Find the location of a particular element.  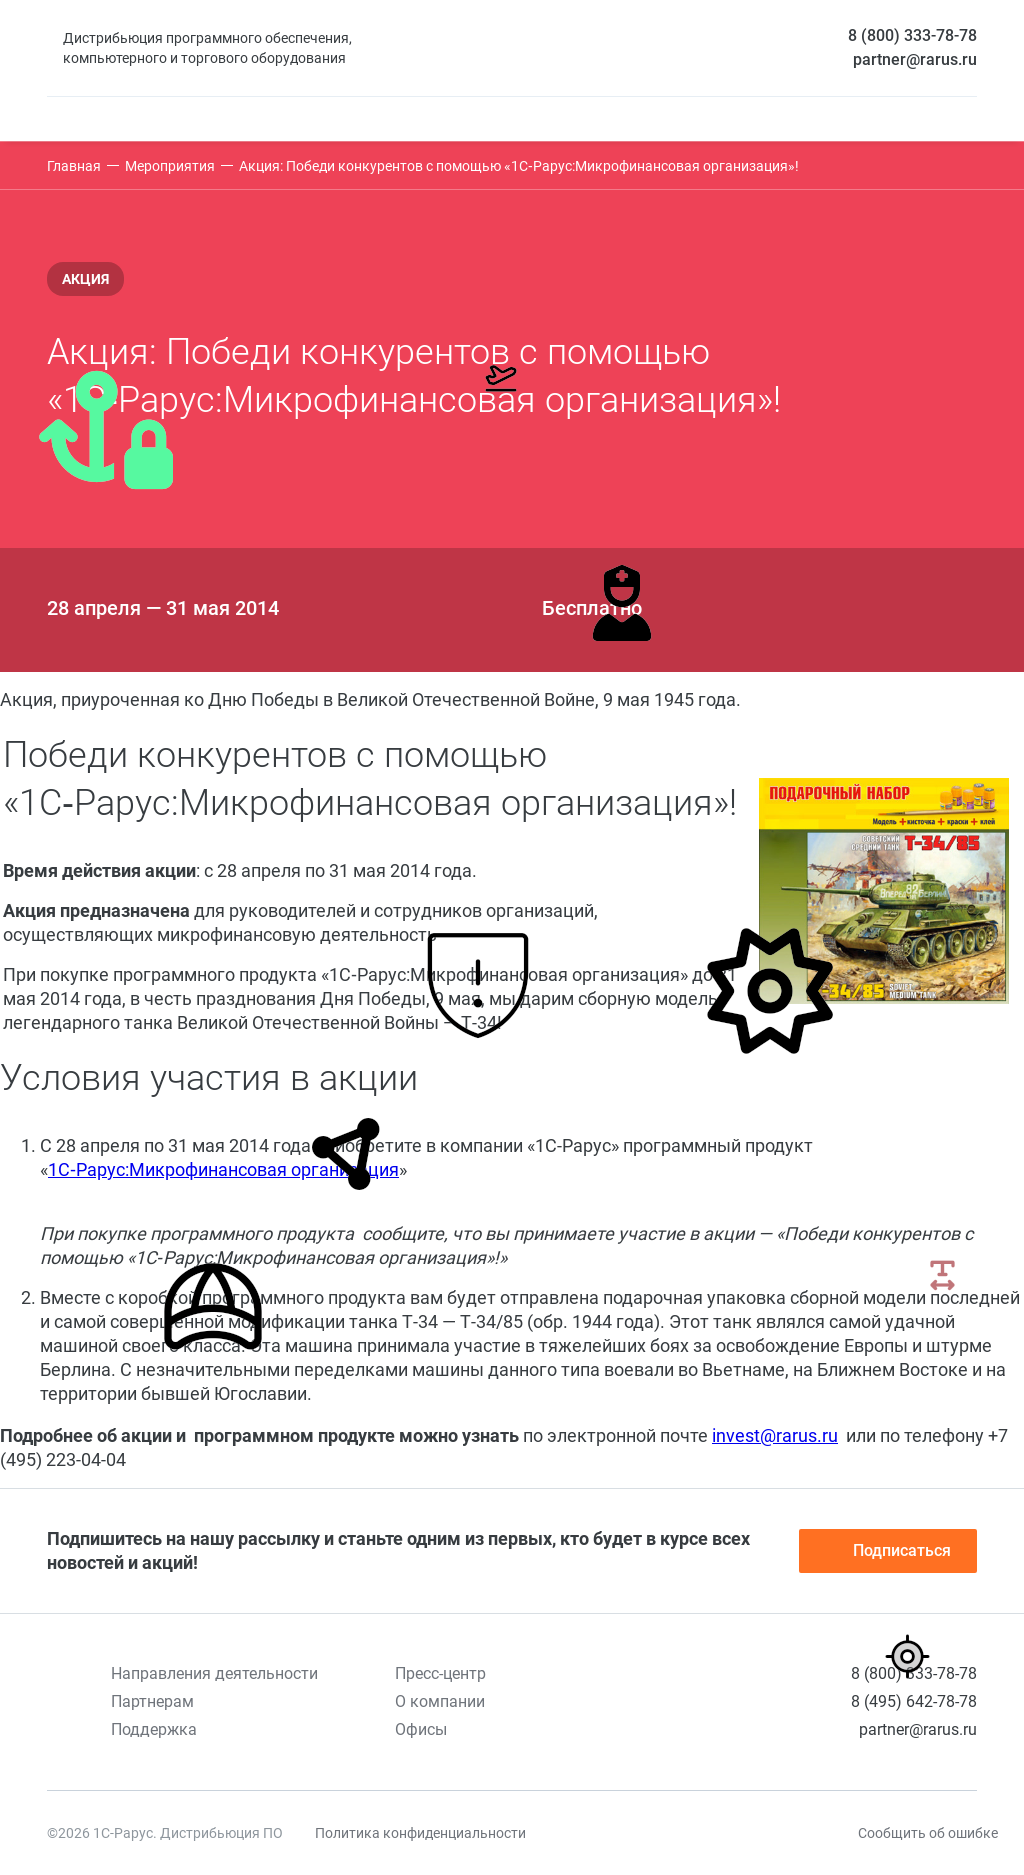

access healthcare or nursing services is located at coordinates (622, 605).